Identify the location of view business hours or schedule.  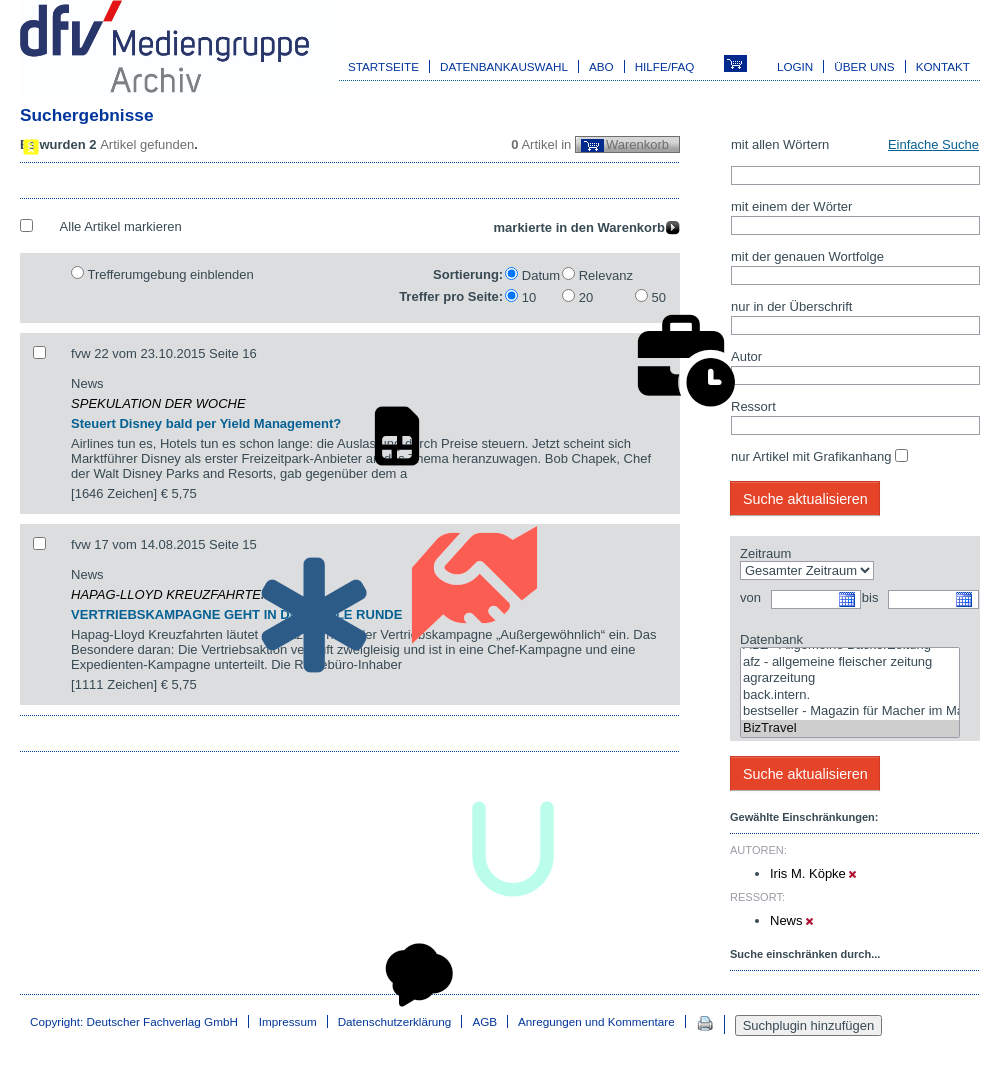
(681, 358).